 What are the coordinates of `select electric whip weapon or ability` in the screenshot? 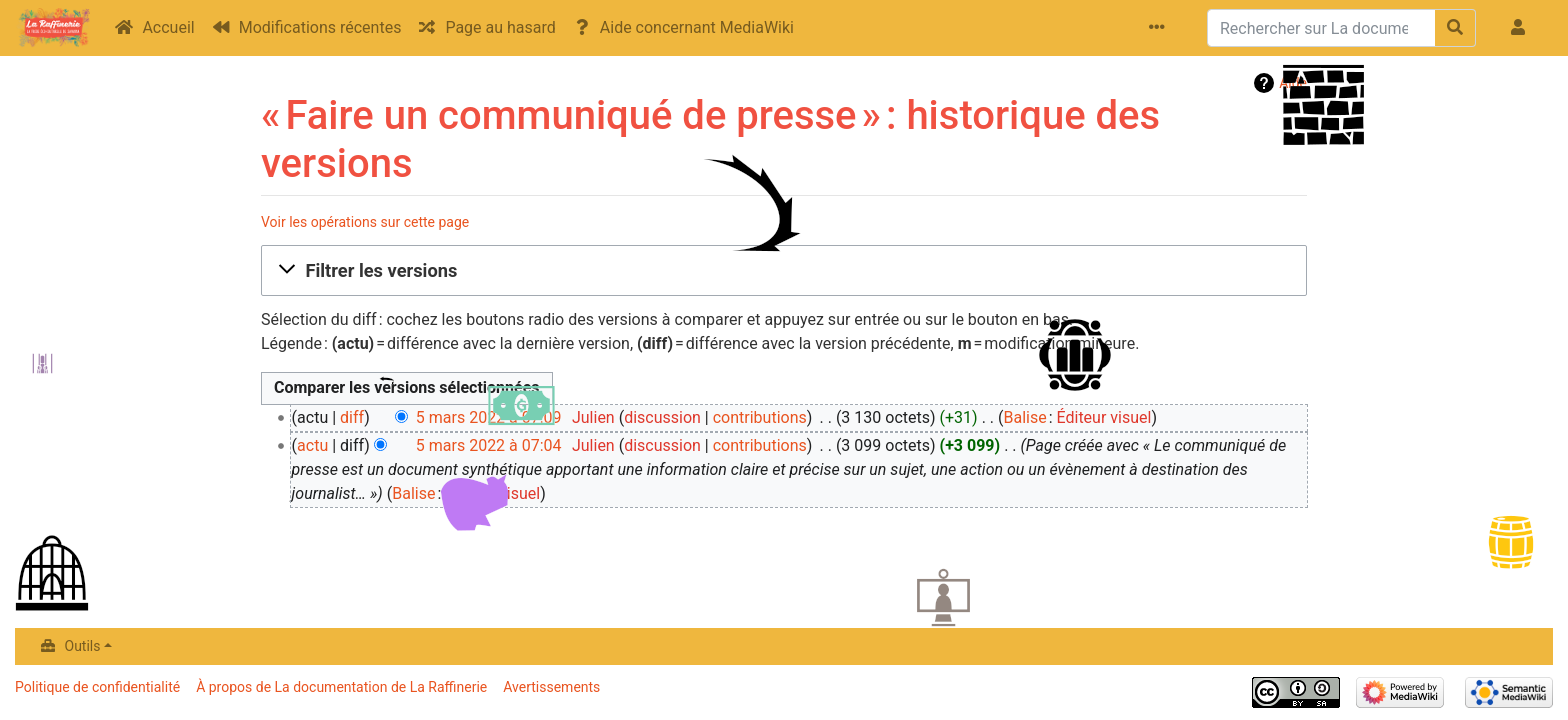 It's located at (752, 203).